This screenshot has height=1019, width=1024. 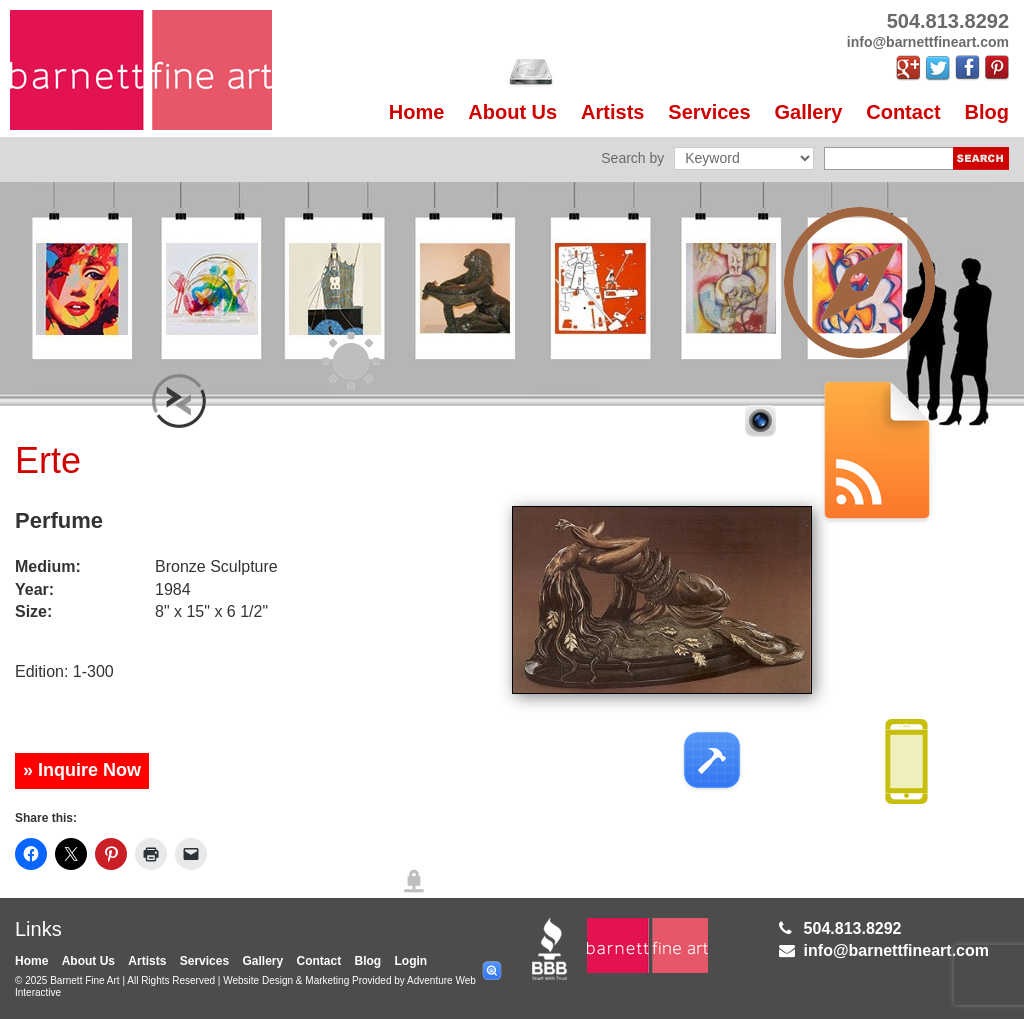 What do you see at coordinates (531, 73) in the screenshot?
I see `access hard drive storage settings` at bounding box center [531, 73].